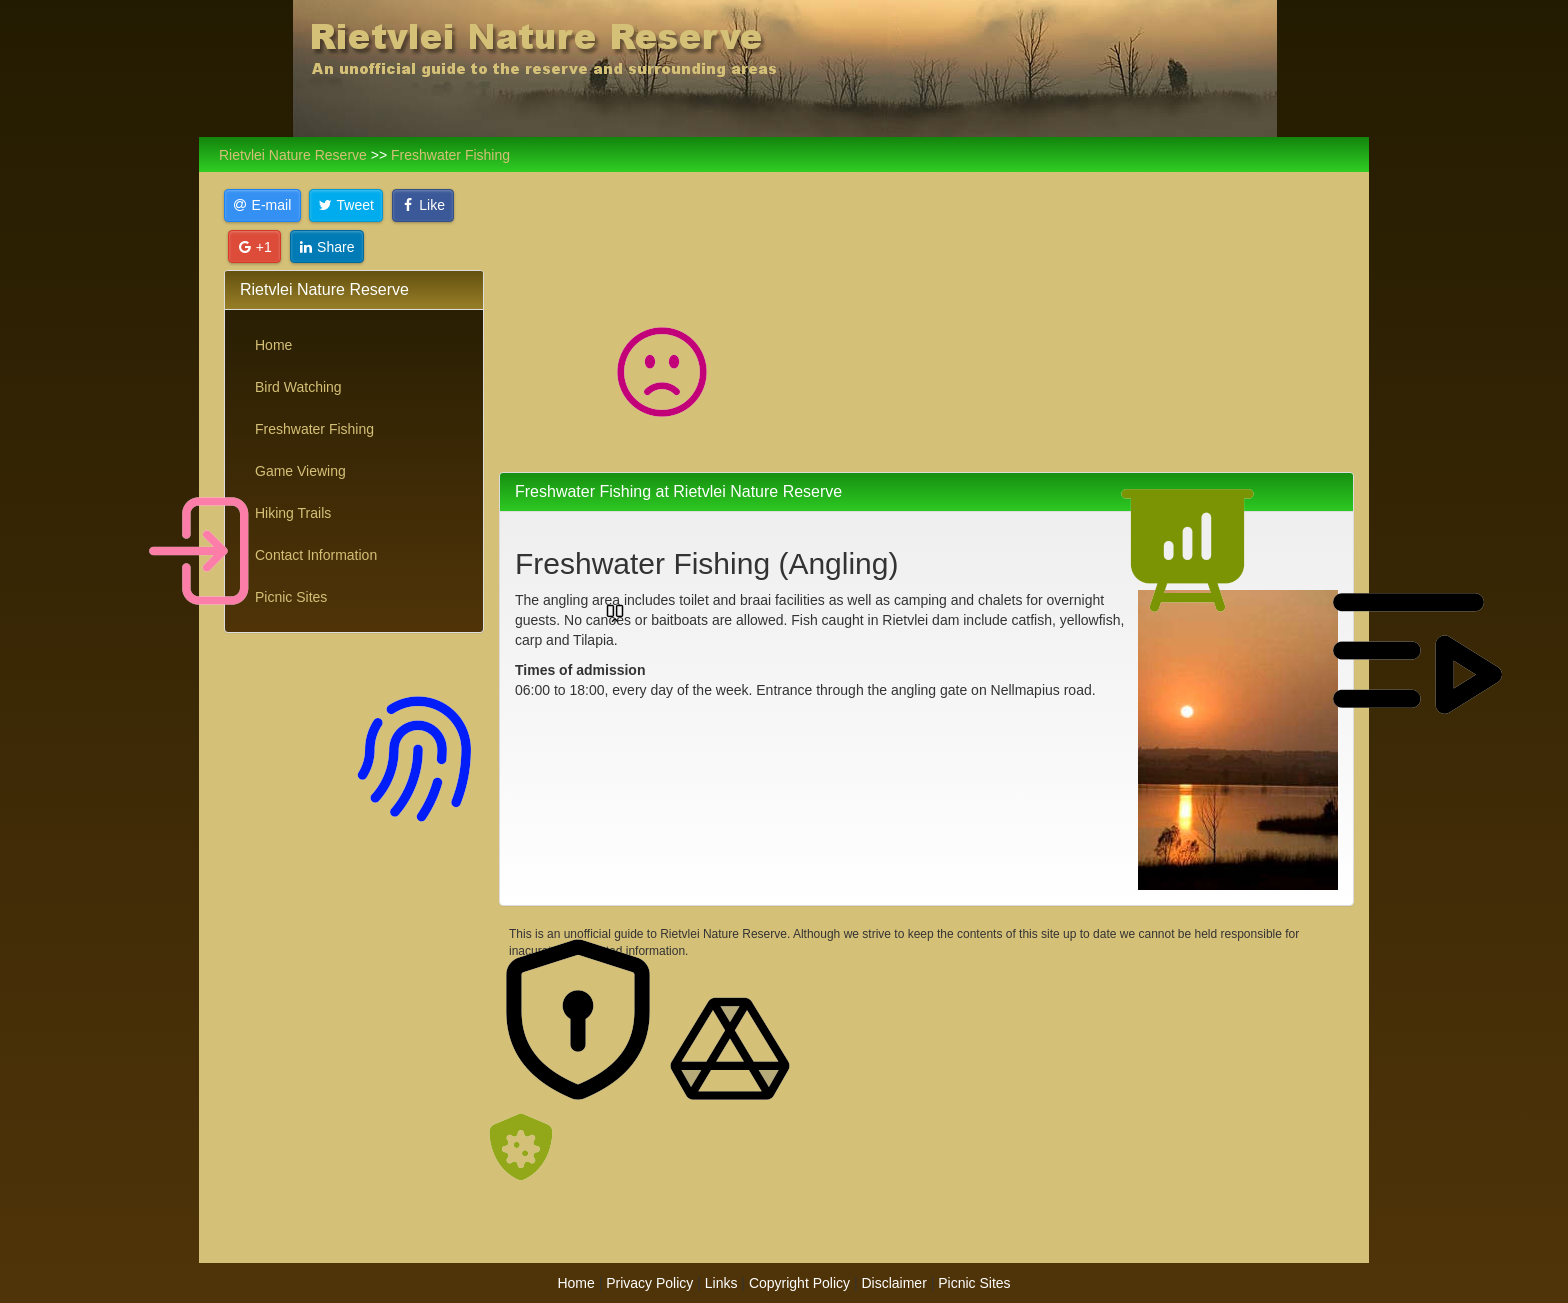 The height and width of the screenshot is (1303, 1568). What do you see at coordinates (1408, 650) in the screenshot?
I see `view playback queue` at bounding box center [1408, 650].